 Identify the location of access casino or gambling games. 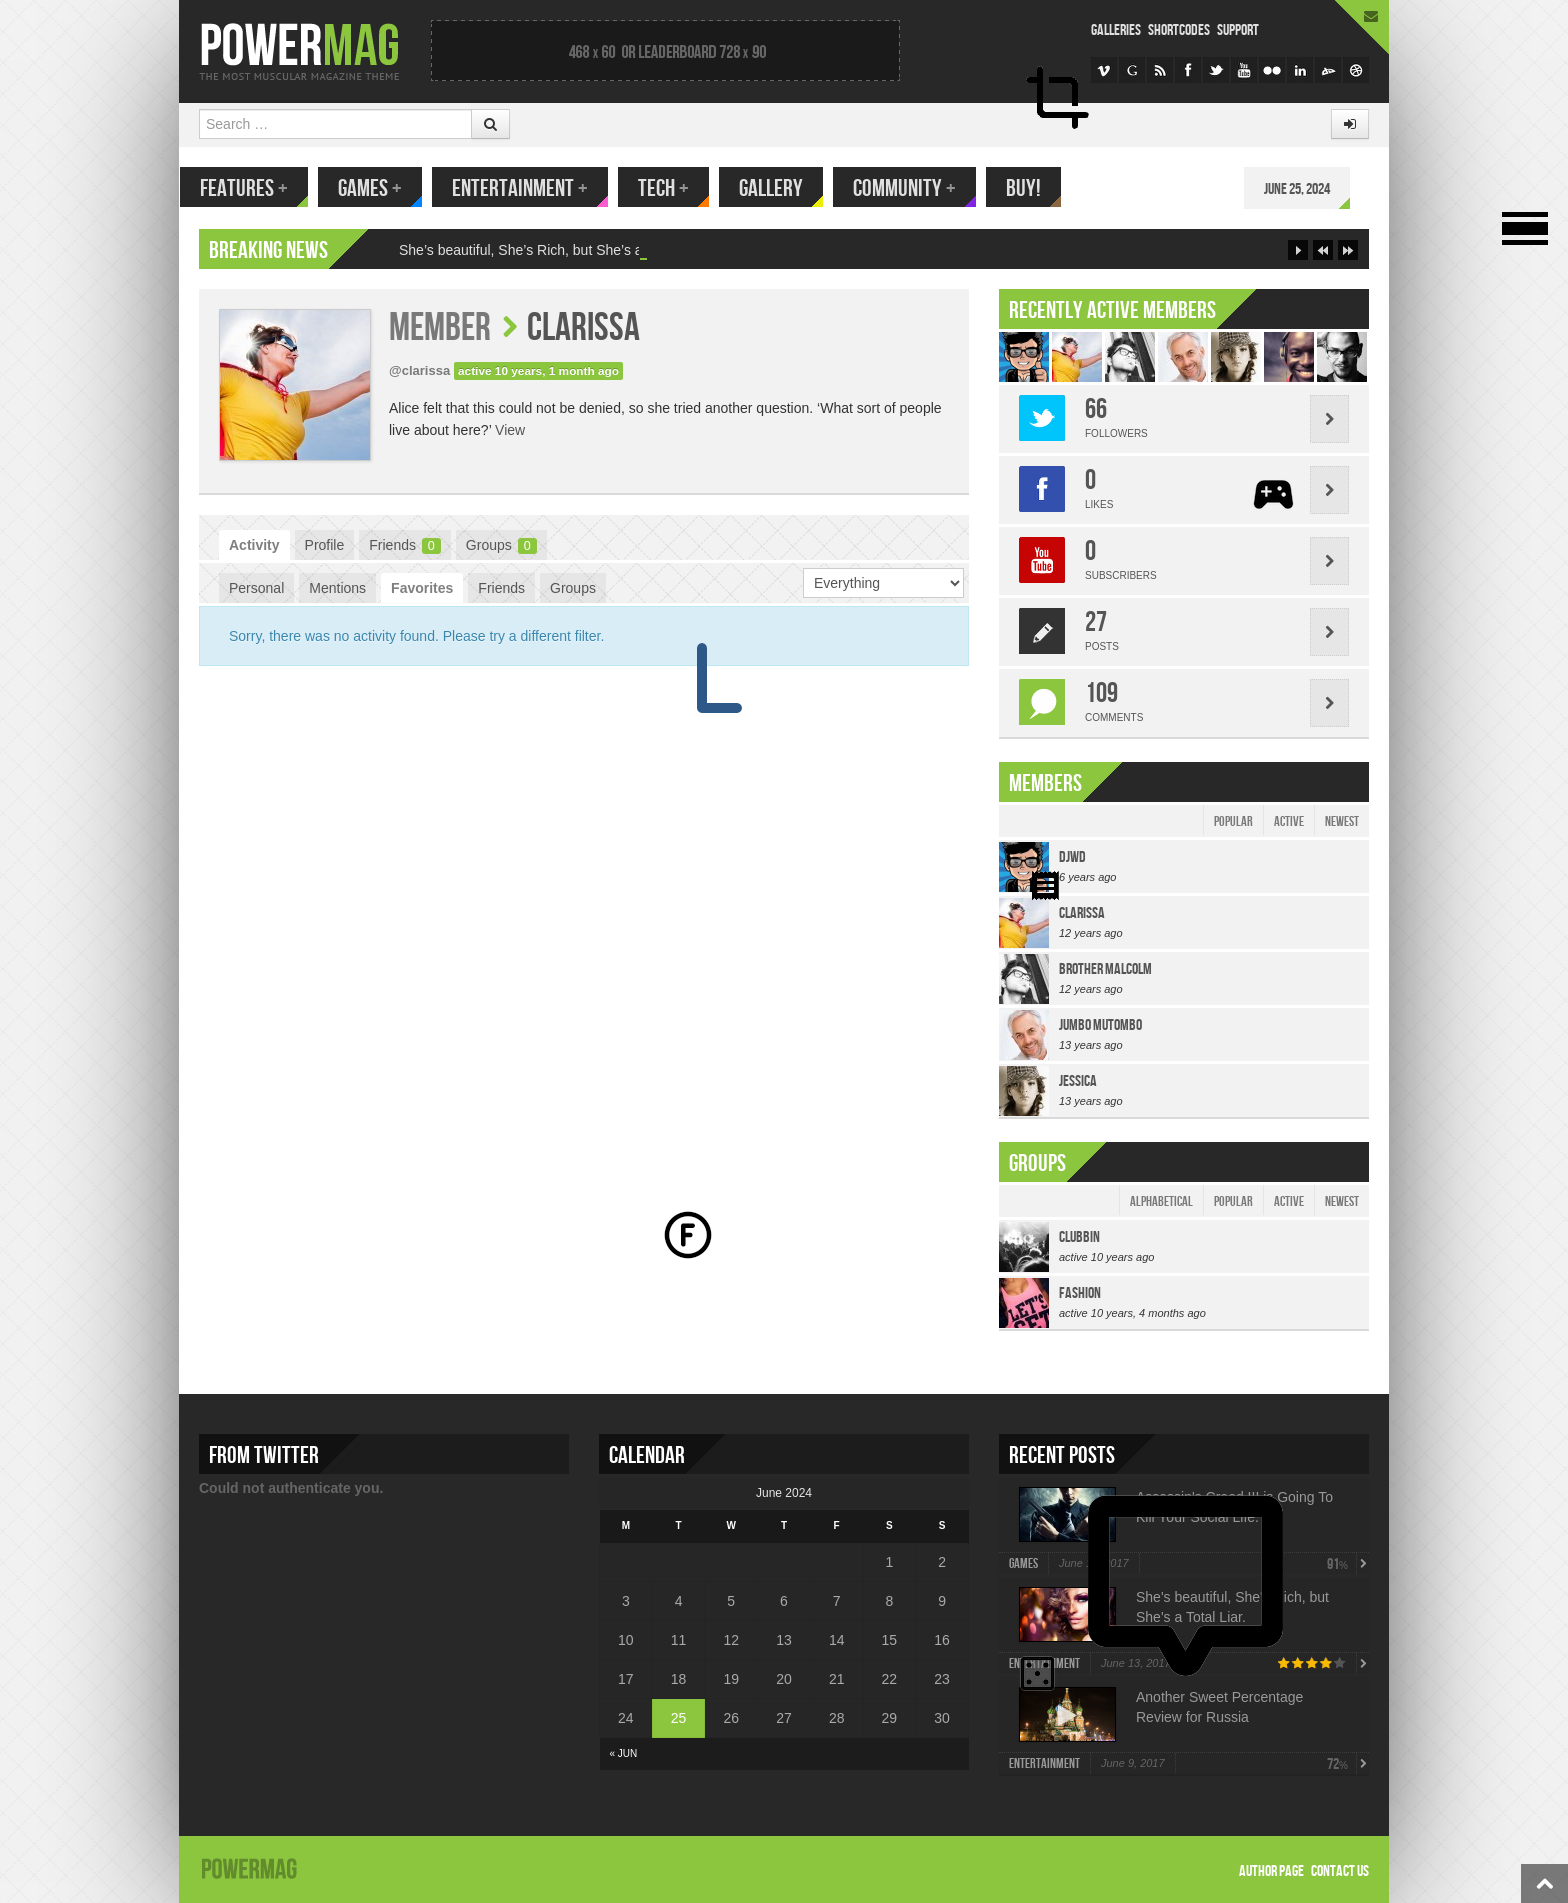
(1037, 1673).